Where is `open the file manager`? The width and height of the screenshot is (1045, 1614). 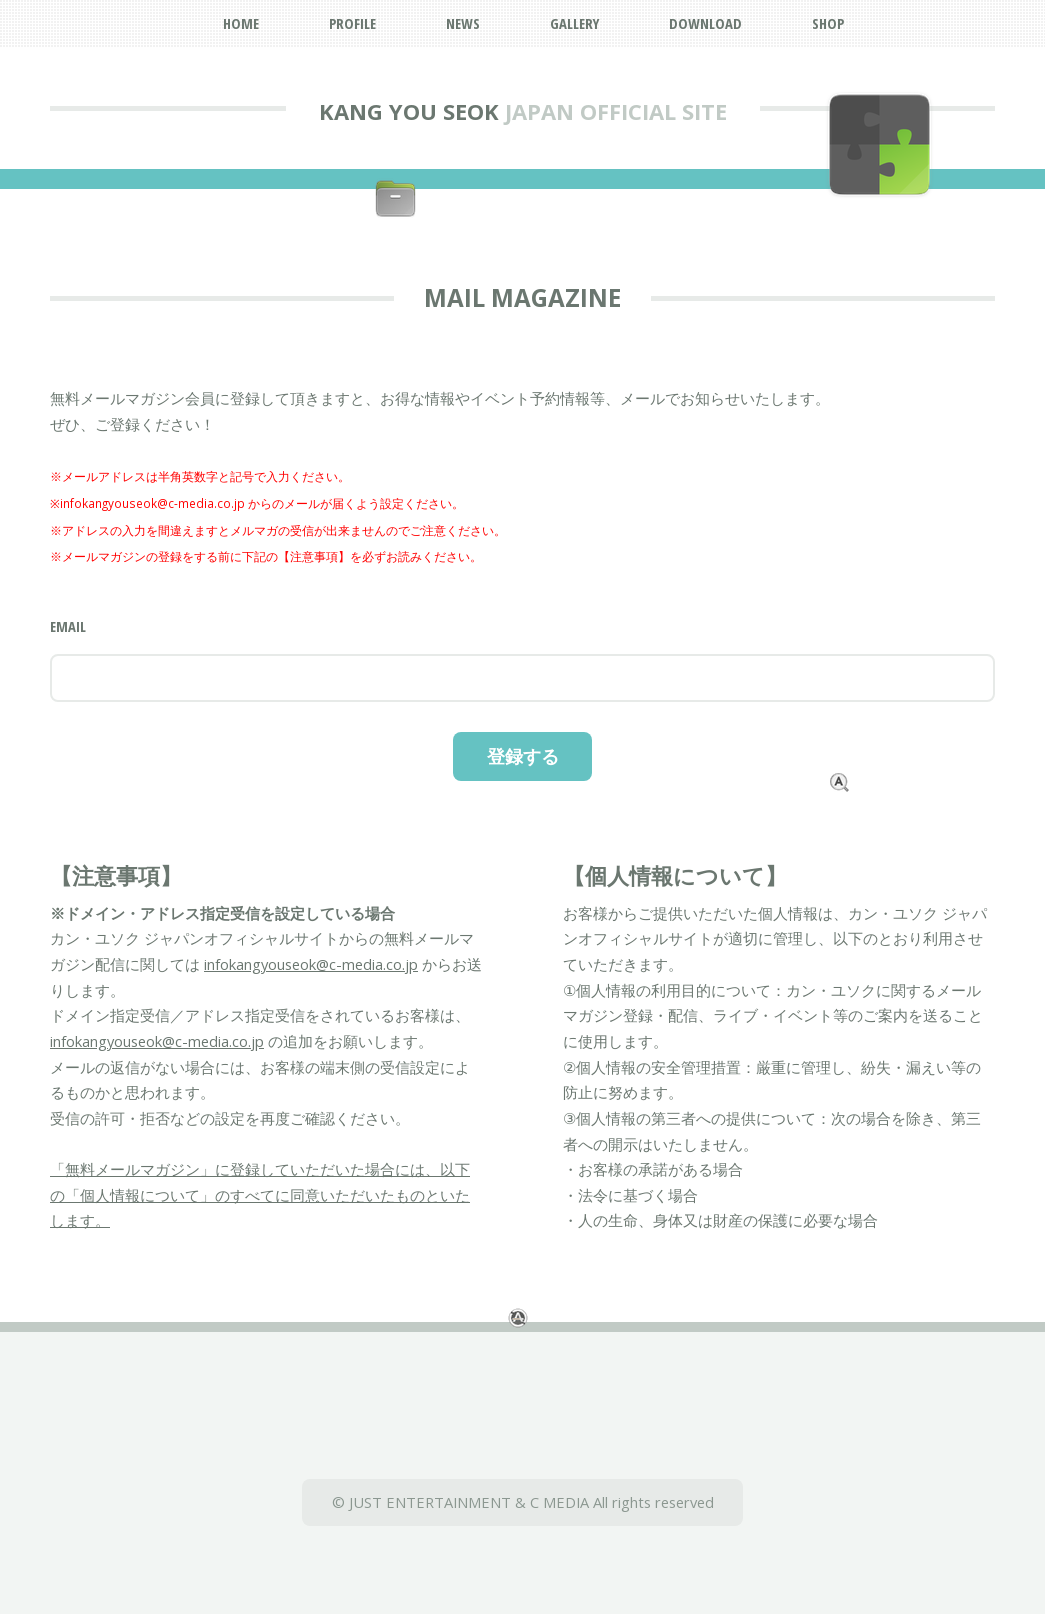
open the file manager is located at coordinates (395, 198).